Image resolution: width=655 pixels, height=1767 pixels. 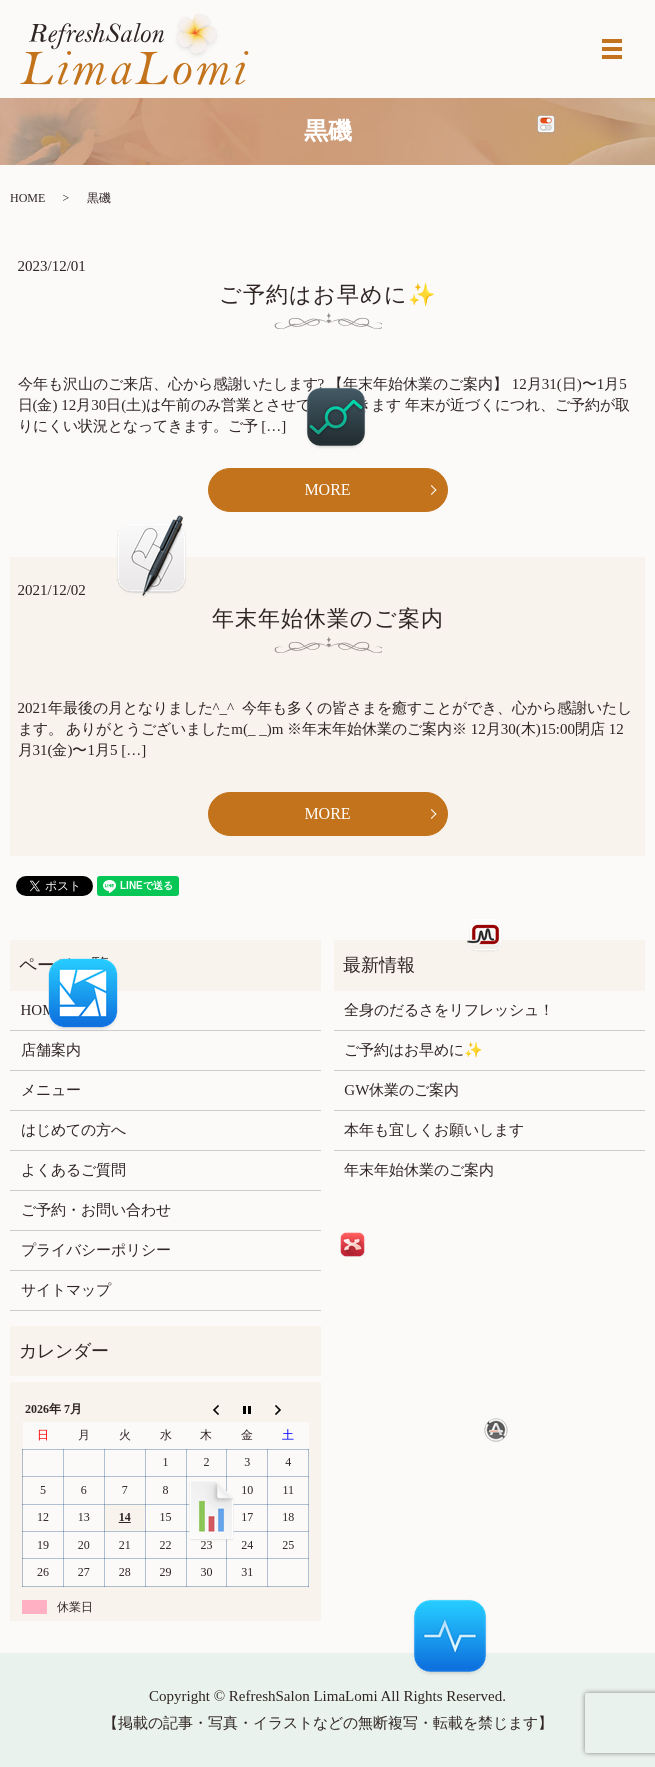 I want to click on open openchrom chromatography software, so click(x=485, y=934).